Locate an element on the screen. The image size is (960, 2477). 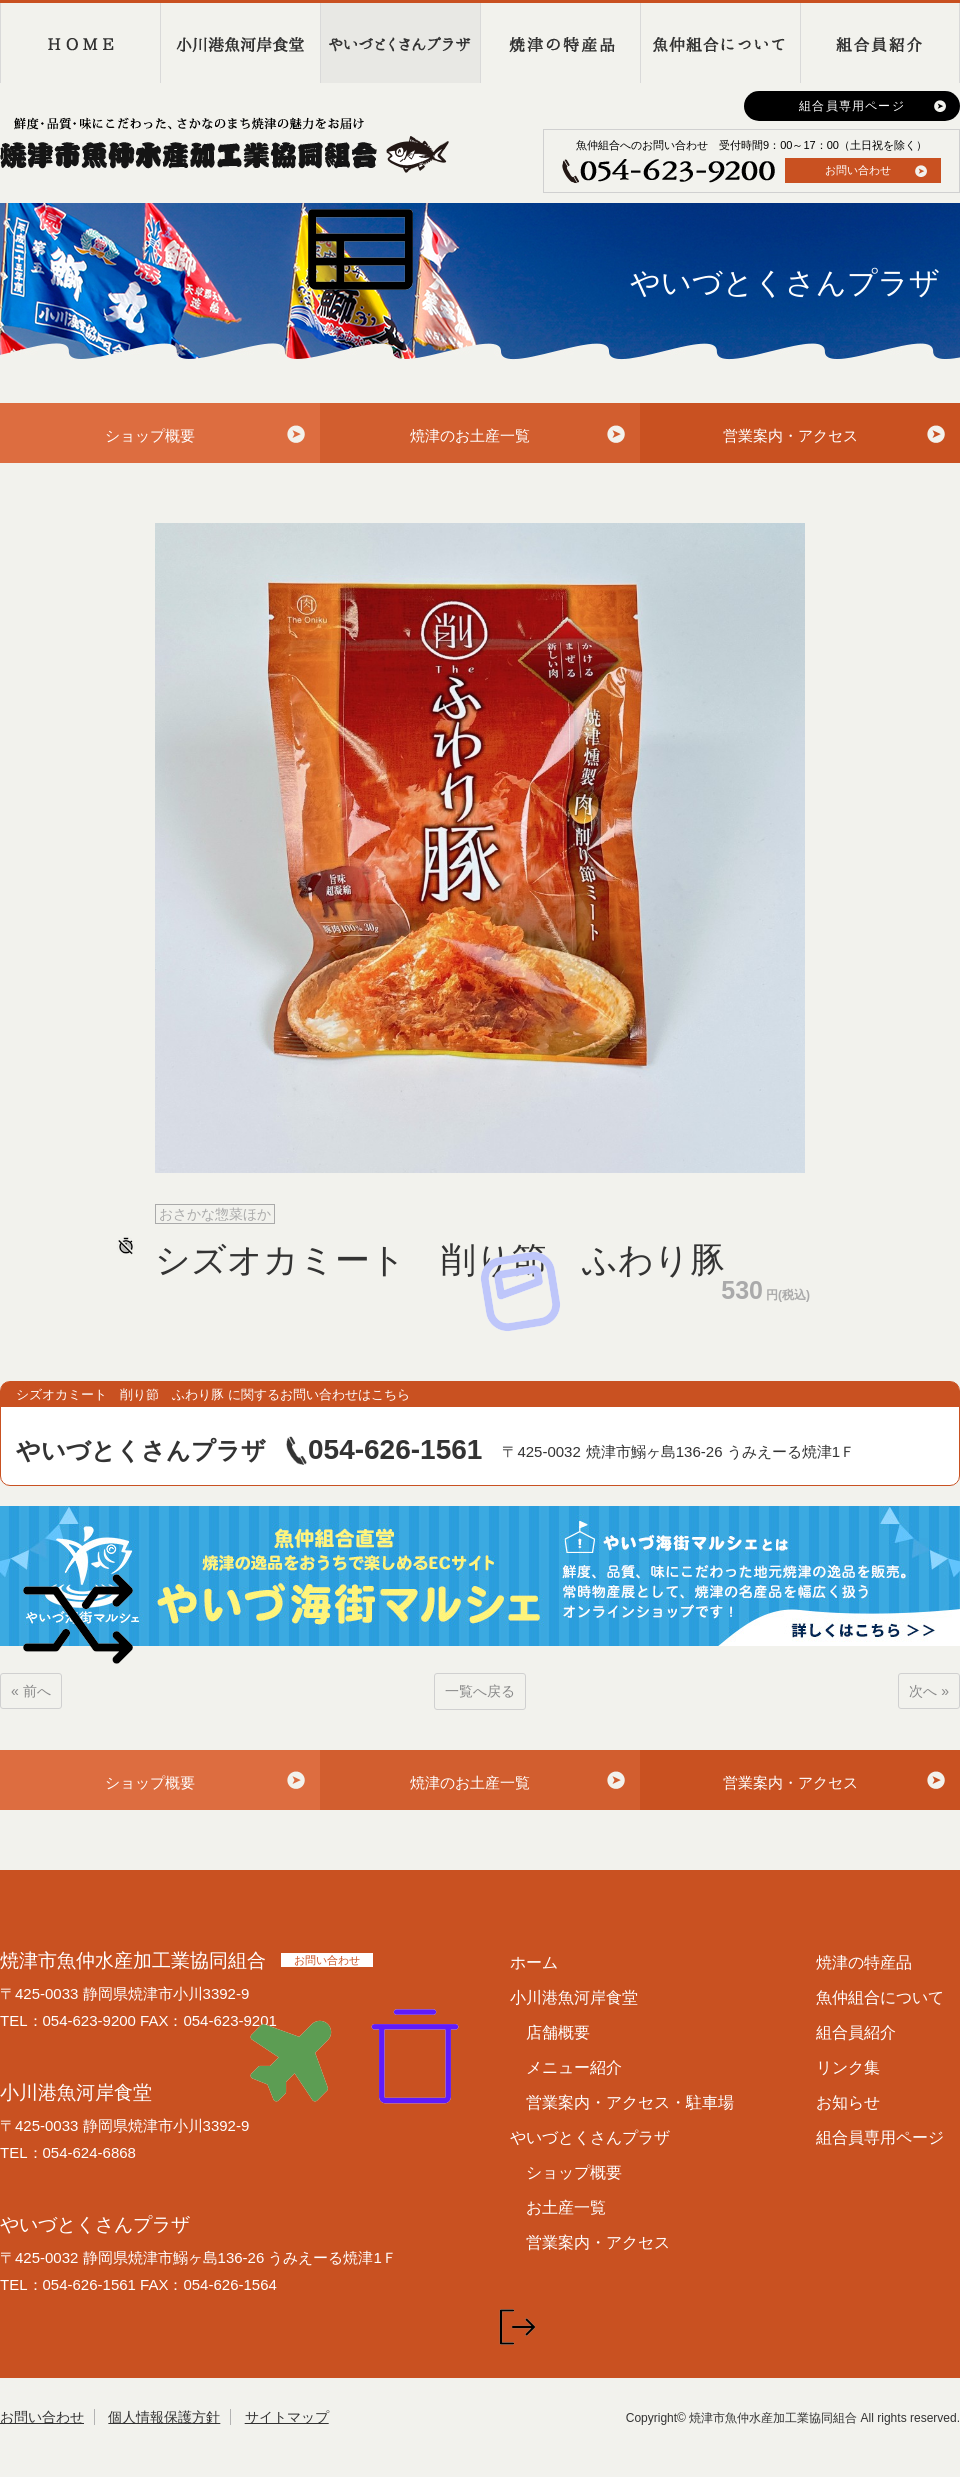
headless ui library logo is located at coordinates (520, 1291).